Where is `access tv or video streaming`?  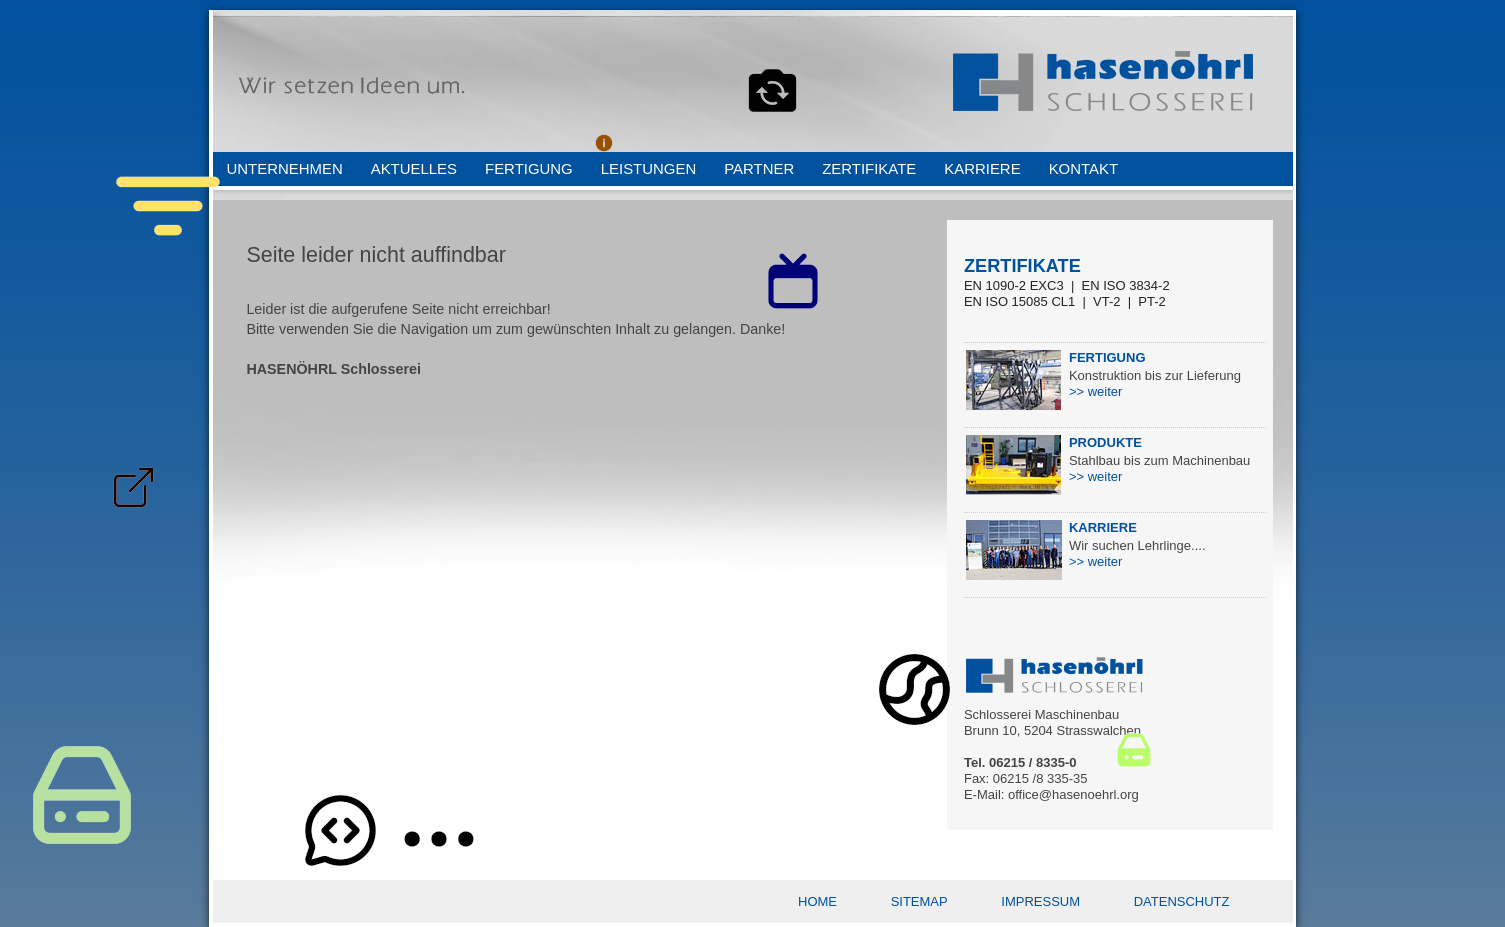
access tv or video streaming is located at coordinates (793, 281).